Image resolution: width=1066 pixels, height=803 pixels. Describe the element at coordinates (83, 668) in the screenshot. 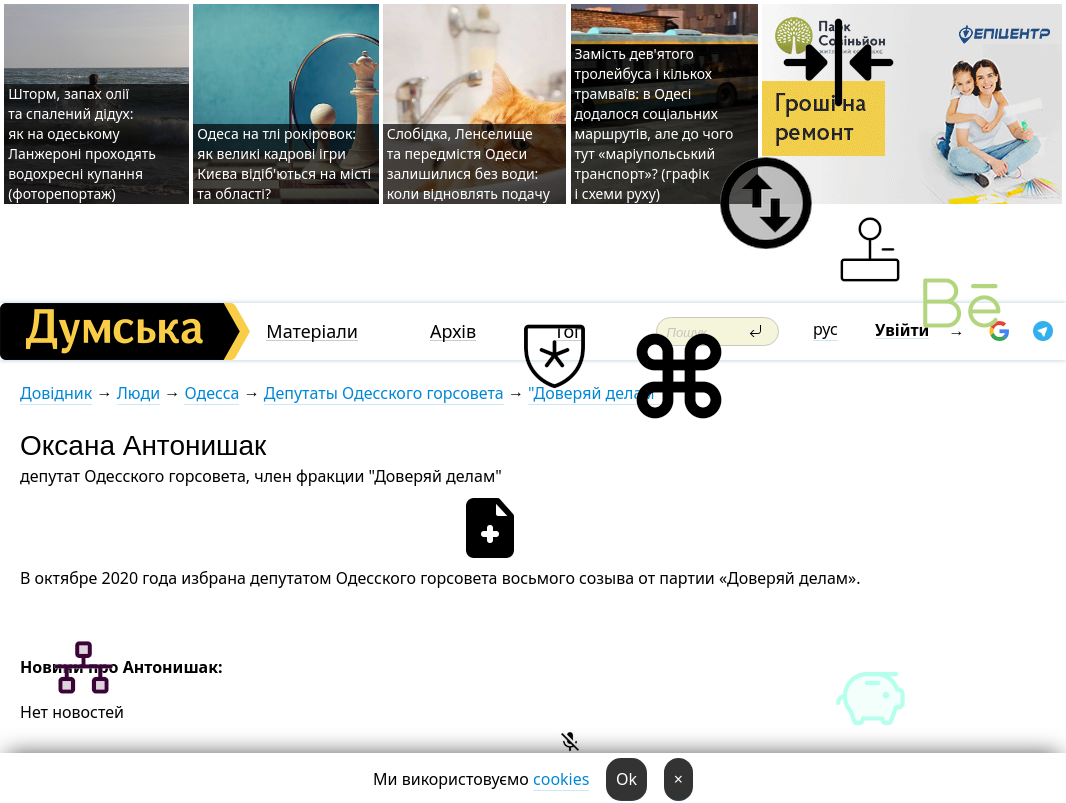

I see `view network topology or connected devices` at that location.